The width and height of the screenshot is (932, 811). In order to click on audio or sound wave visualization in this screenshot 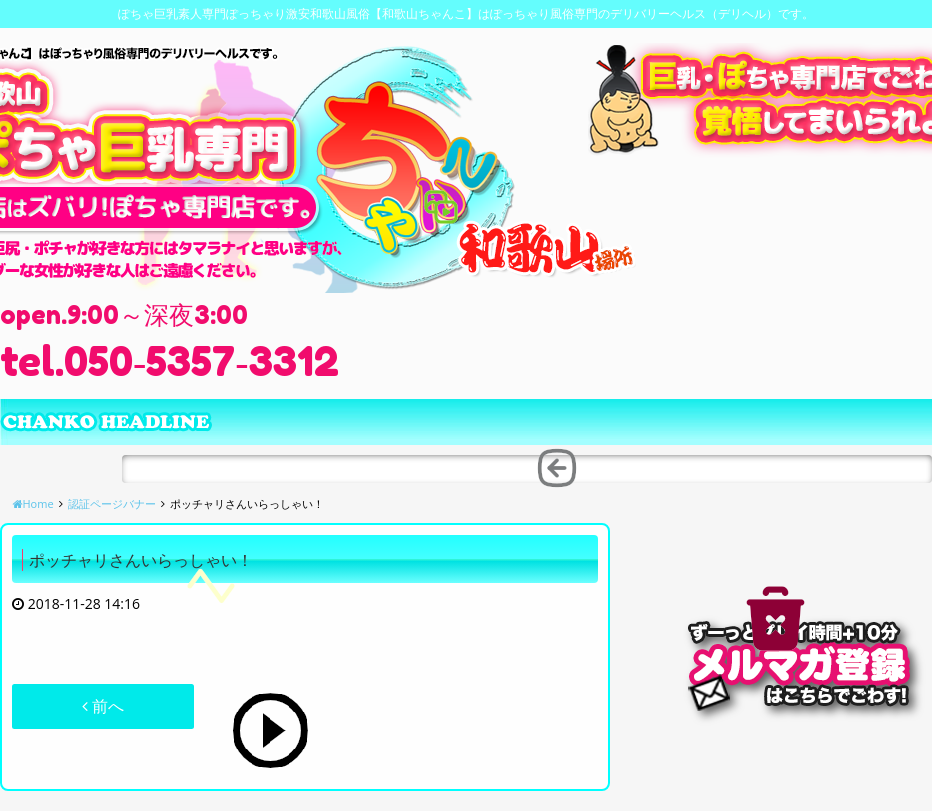, I will do `click(211, 586)`.